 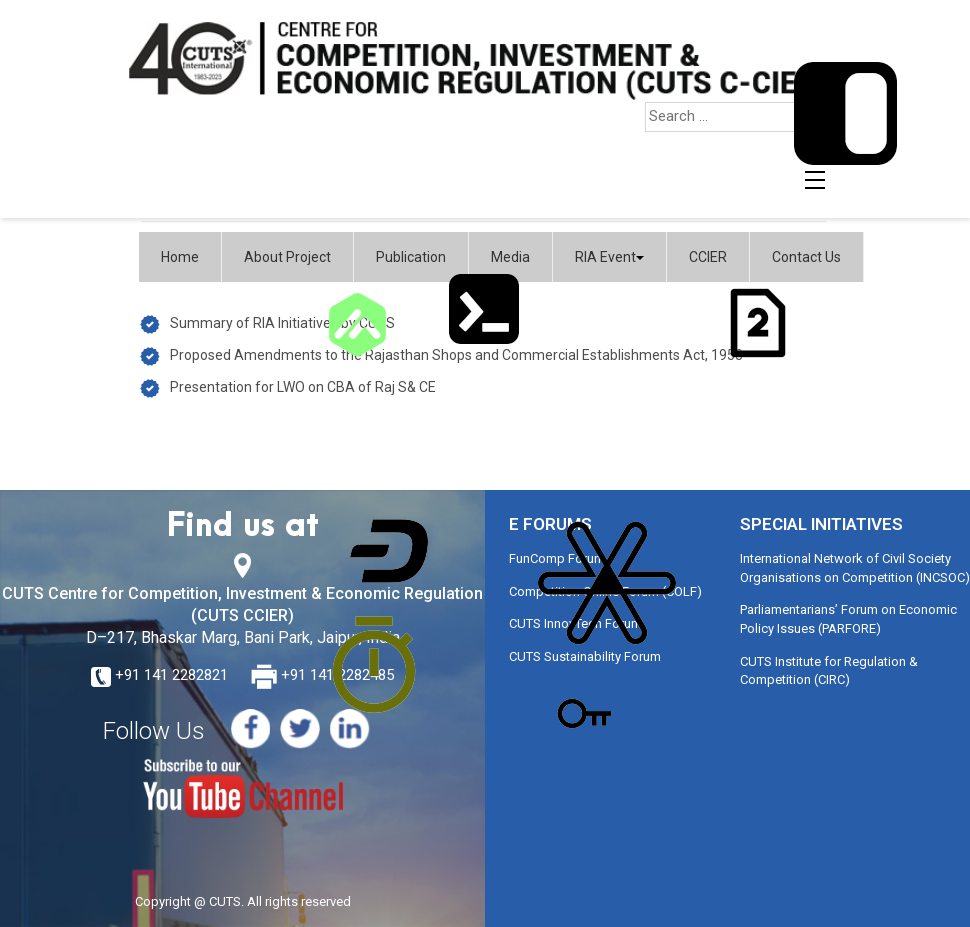 I want to click on access security or encryption settings, so click(x=584, y=713).